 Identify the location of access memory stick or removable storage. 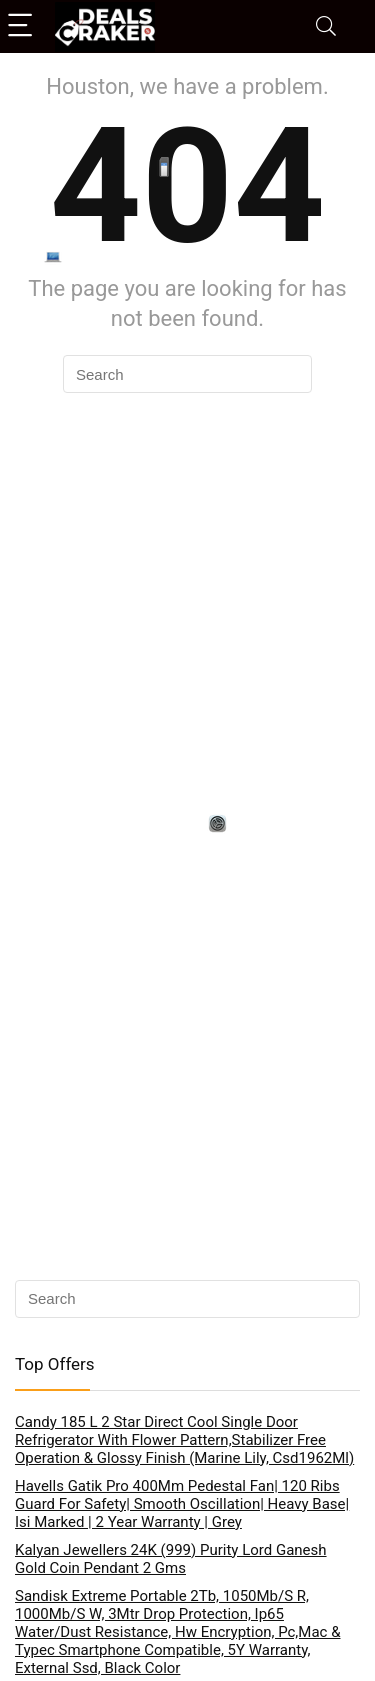
(164, 167).